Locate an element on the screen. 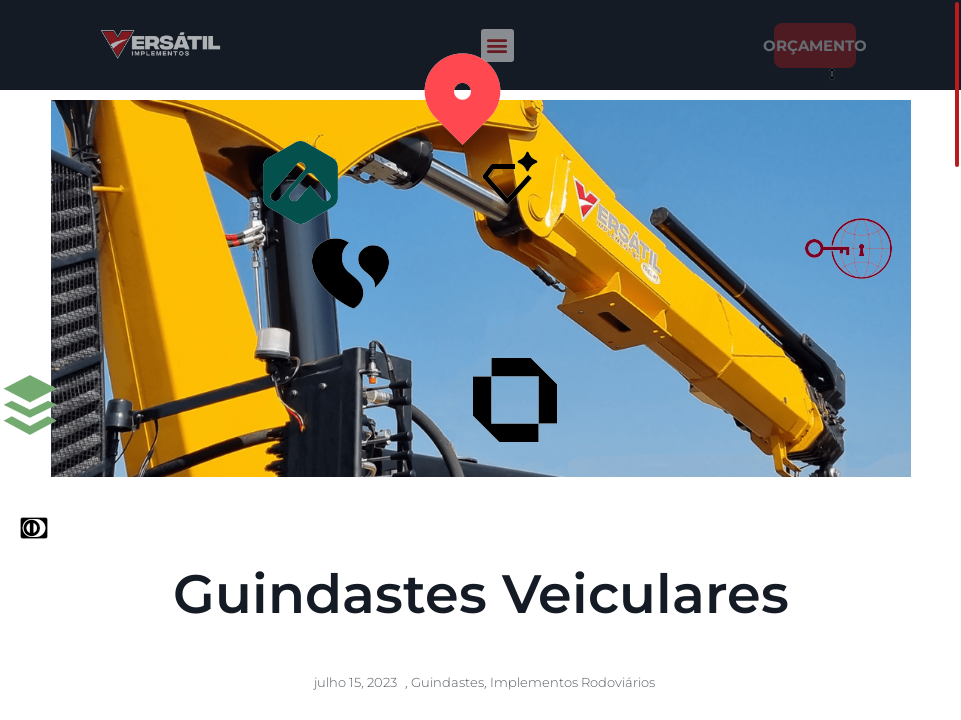 The width and height of the screenshot is (961, 720). sign in with webauthn passwordless authentication is located at coordinates (848, 248).